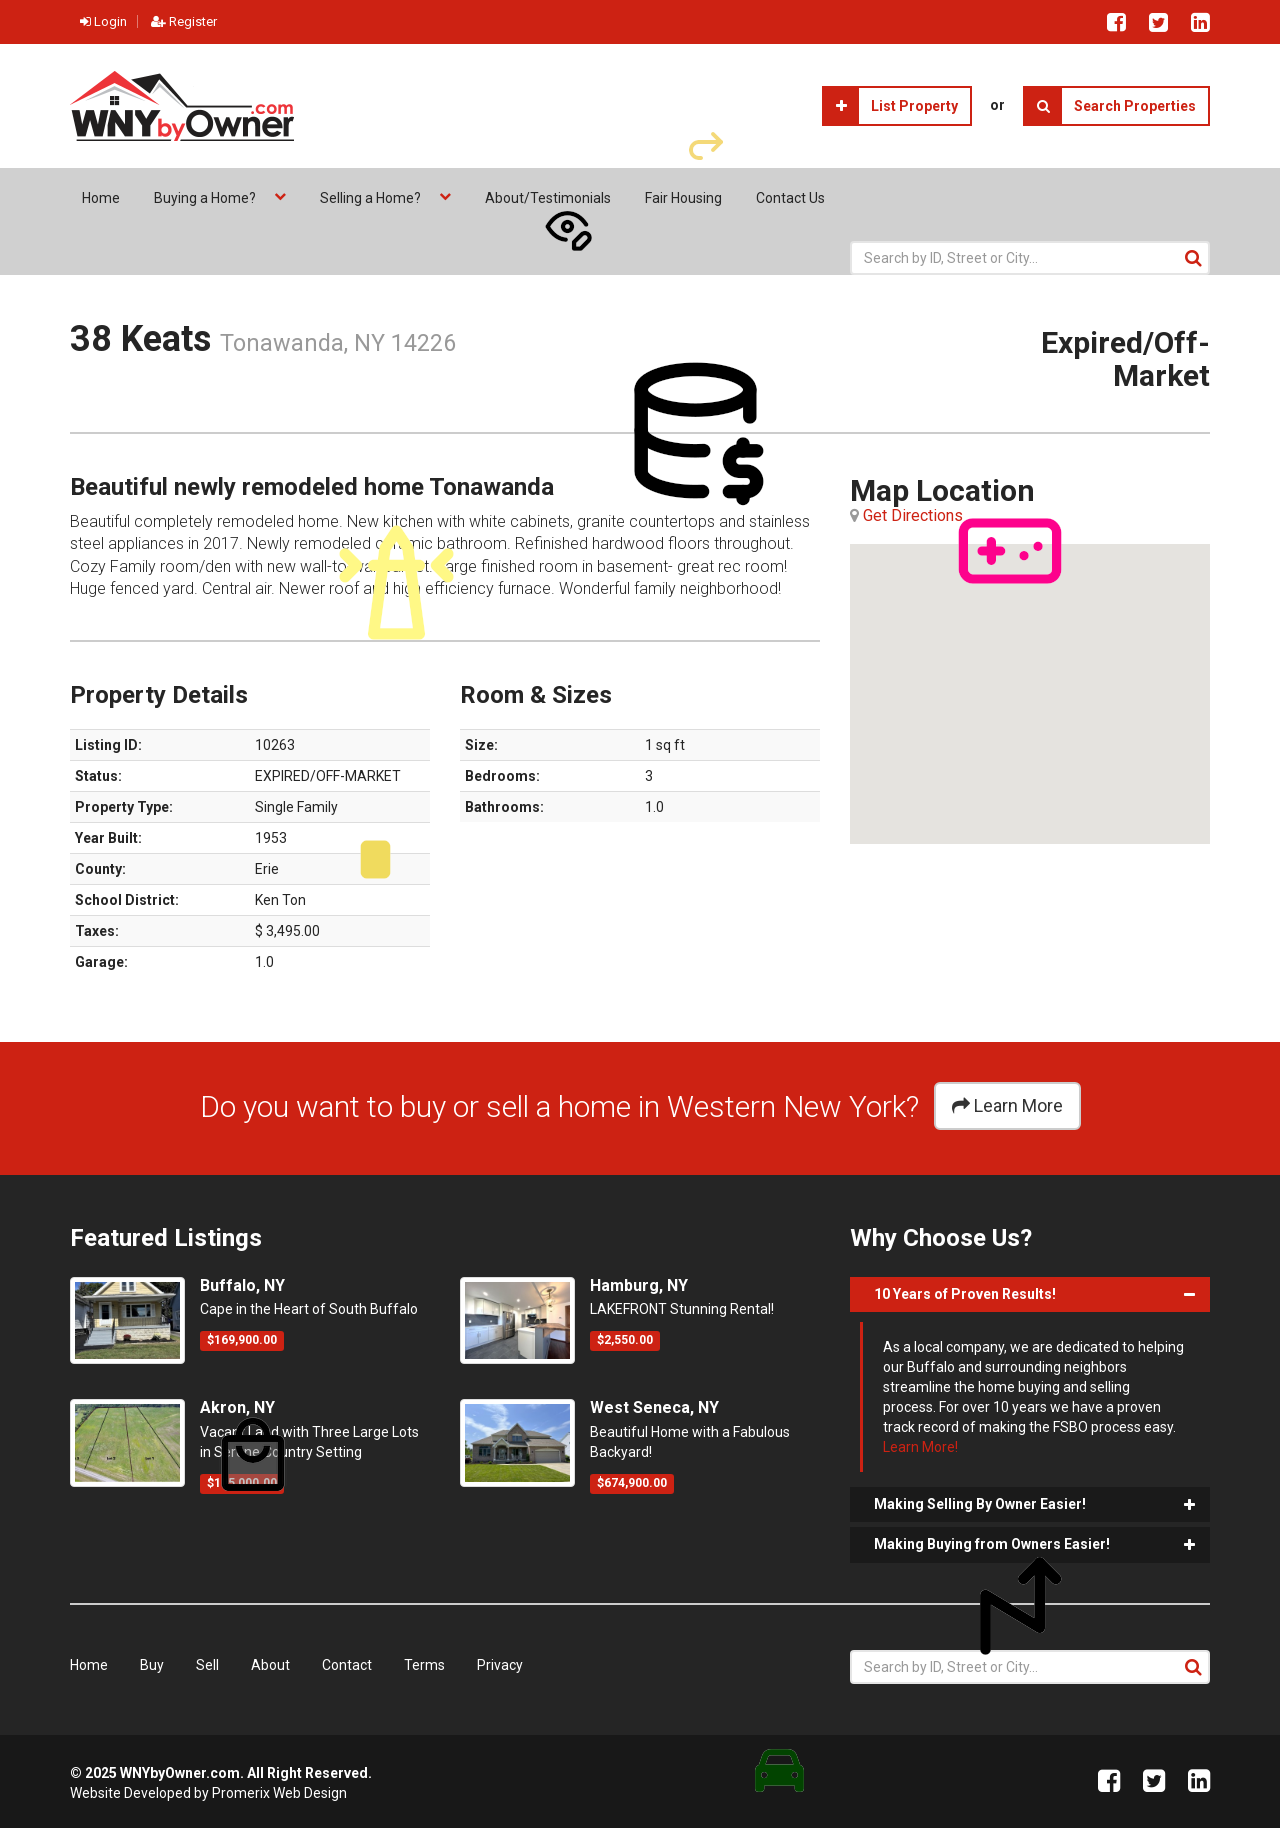 The image size is (1280, 1828). I want to click on access shopping or retail features, so click(253, 1456).